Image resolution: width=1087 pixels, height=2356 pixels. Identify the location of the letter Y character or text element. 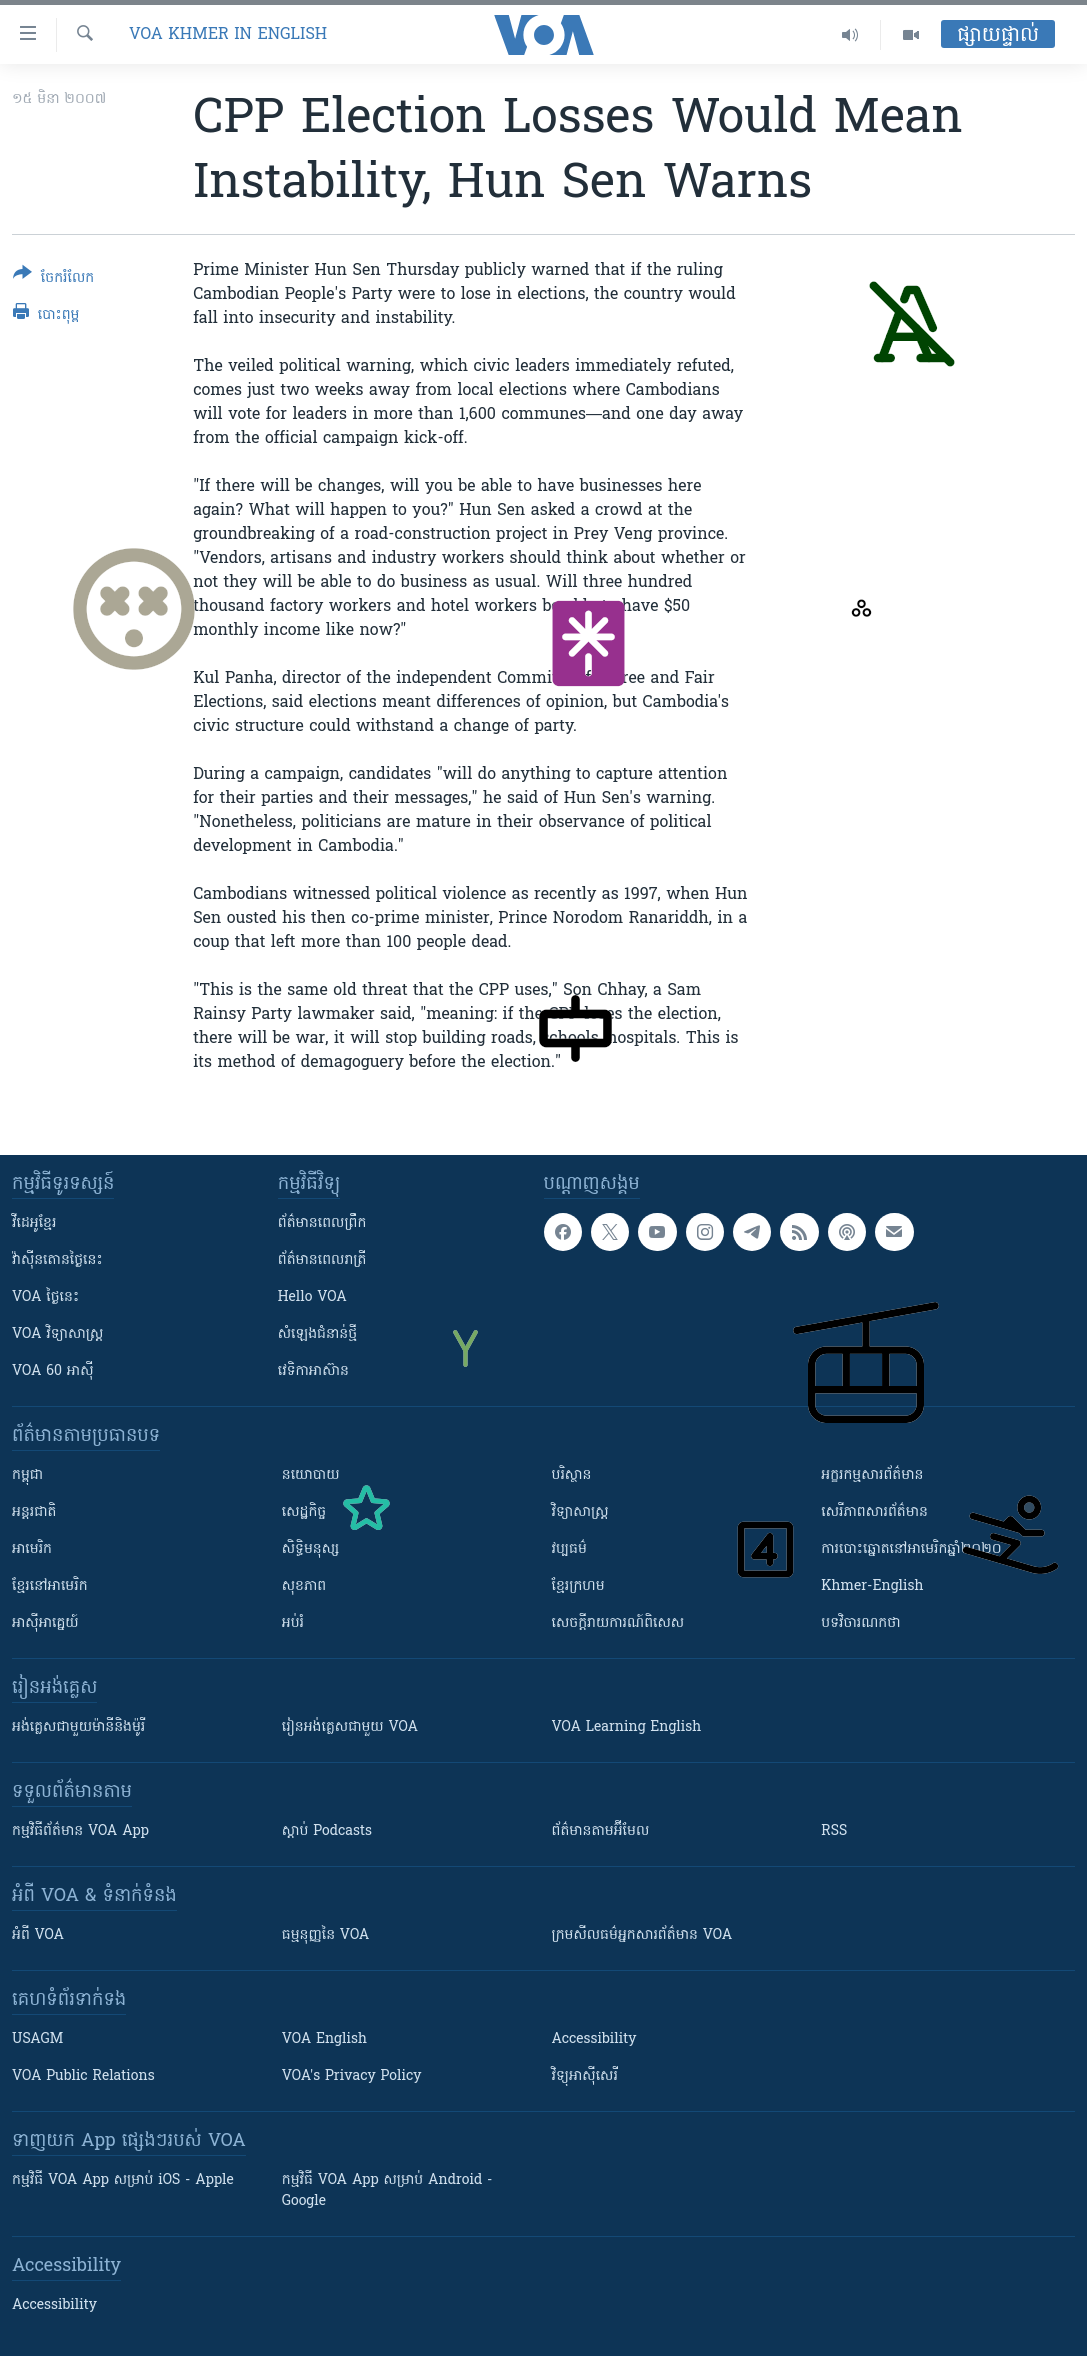
(465, 1348).